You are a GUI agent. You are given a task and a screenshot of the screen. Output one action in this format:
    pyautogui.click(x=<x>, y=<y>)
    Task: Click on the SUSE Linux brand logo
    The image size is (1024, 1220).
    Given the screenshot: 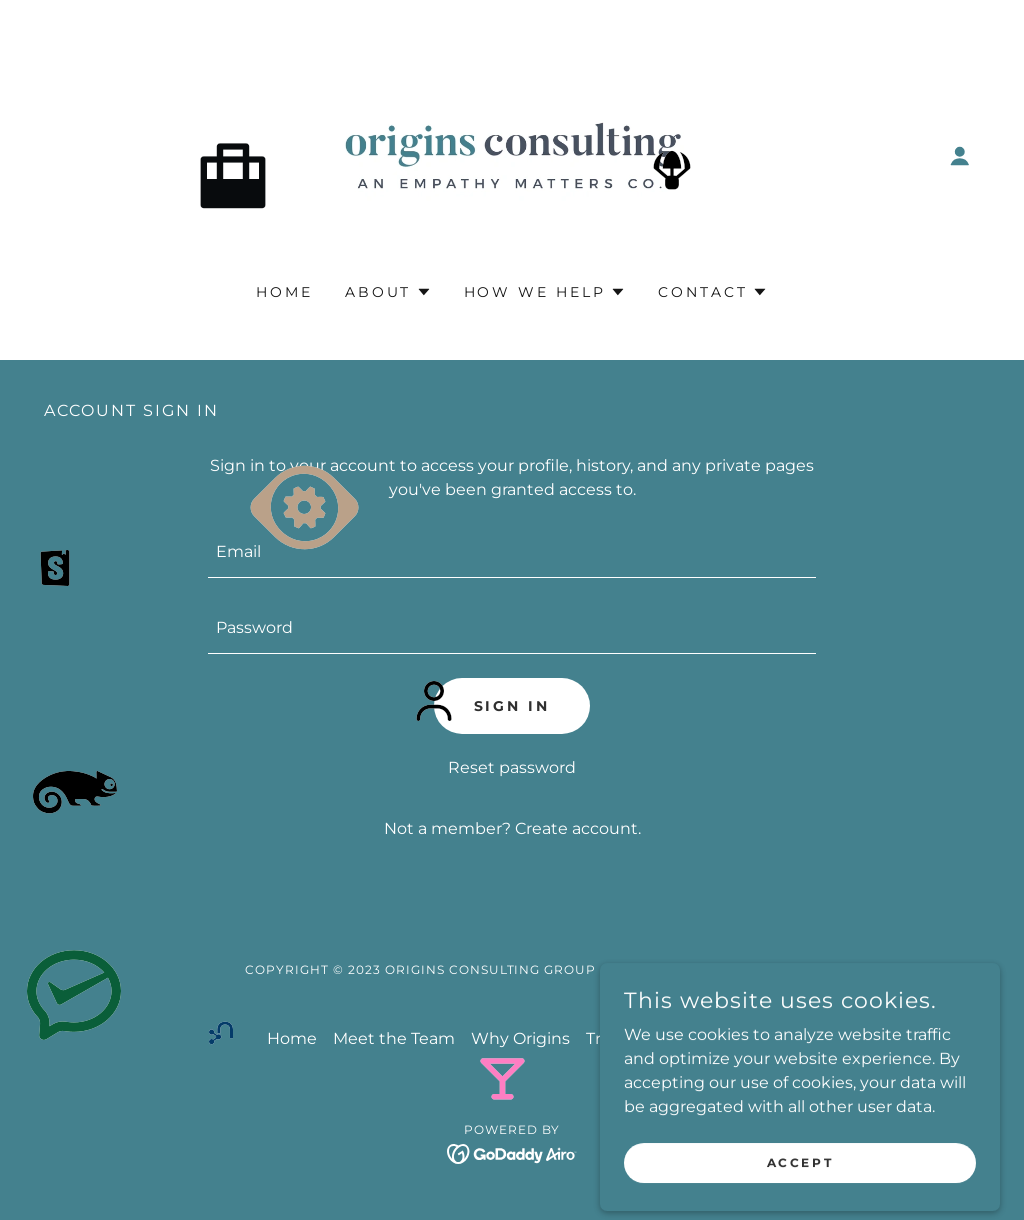 What is the action you would take?
    pyautogui.click(x=75, y=792)
    